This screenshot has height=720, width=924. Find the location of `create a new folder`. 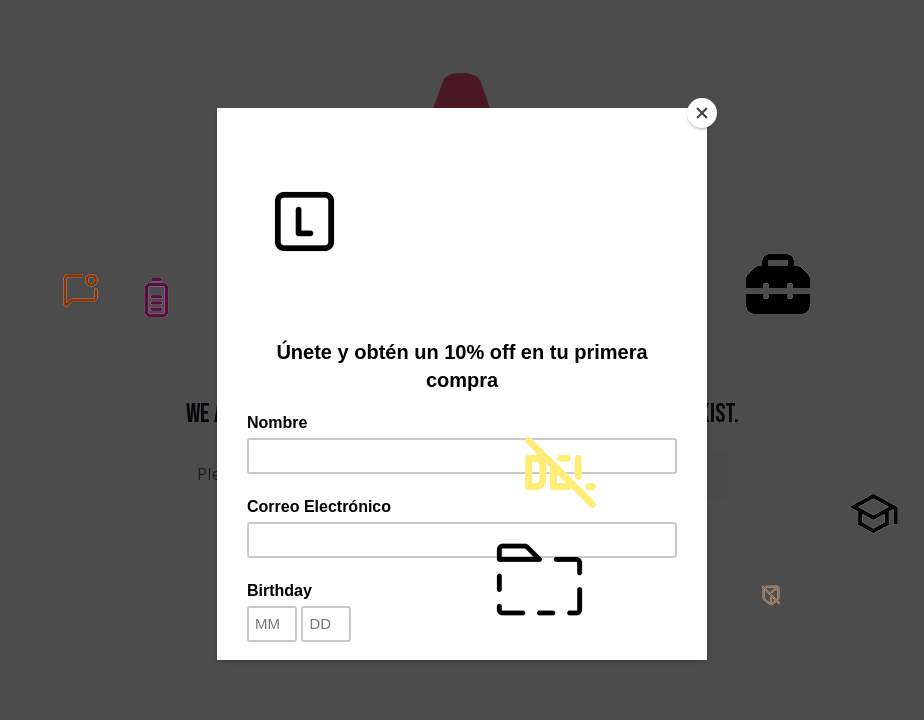

create a new folder is located at coordinates (539, 579).